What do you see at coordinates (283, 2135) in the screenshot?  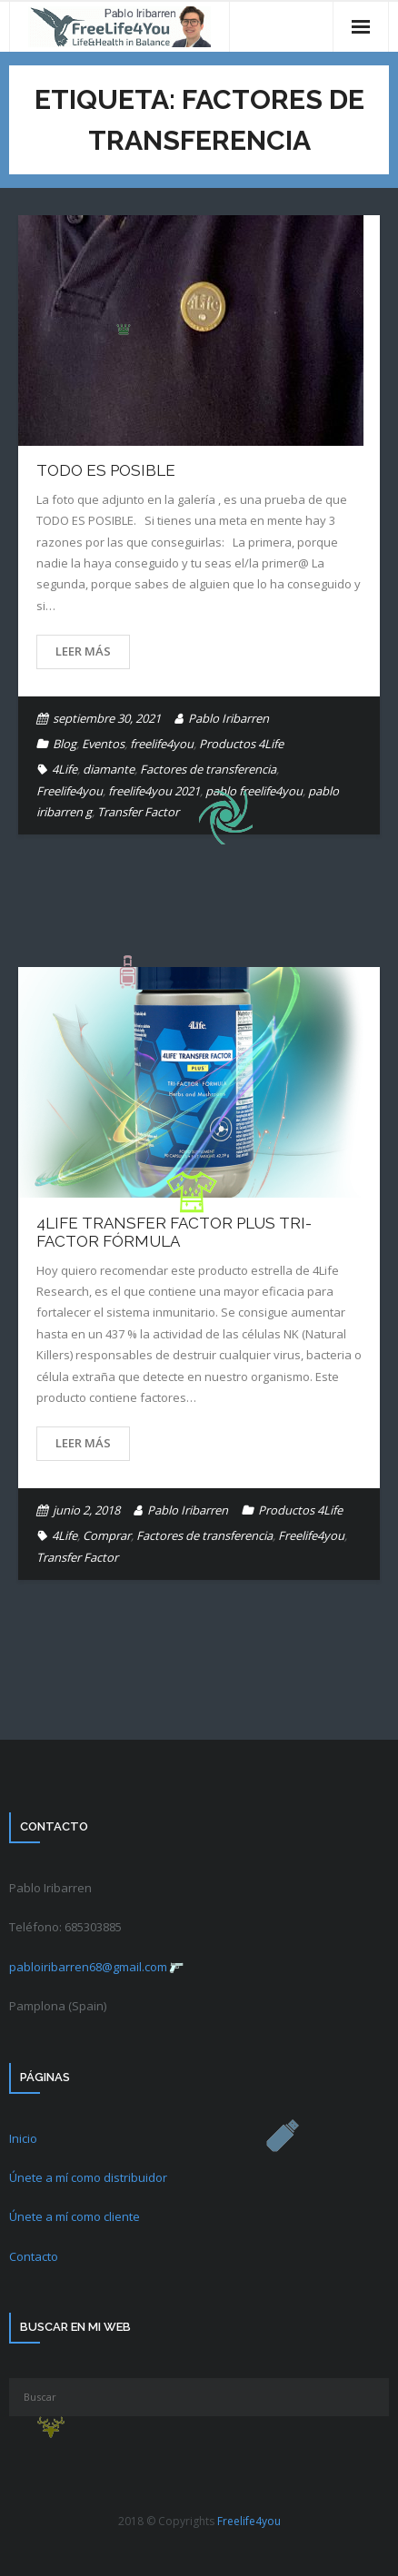 I see `access external storage device` at bounding box center [283, 2135].